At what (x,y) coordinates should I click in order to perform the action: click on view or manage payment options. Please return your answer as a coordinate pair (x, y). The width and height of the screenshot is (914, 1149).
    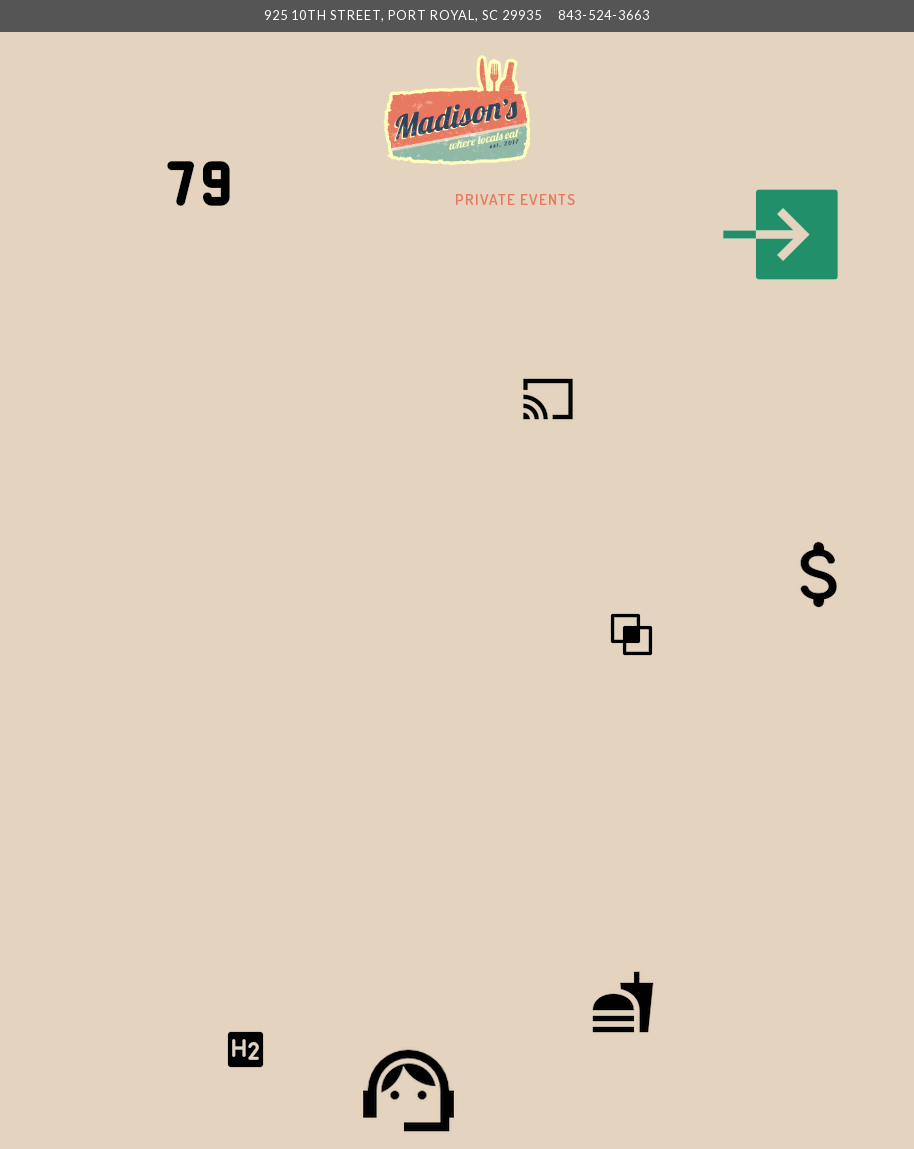
    Looking at the image, I should click on (820, 574).